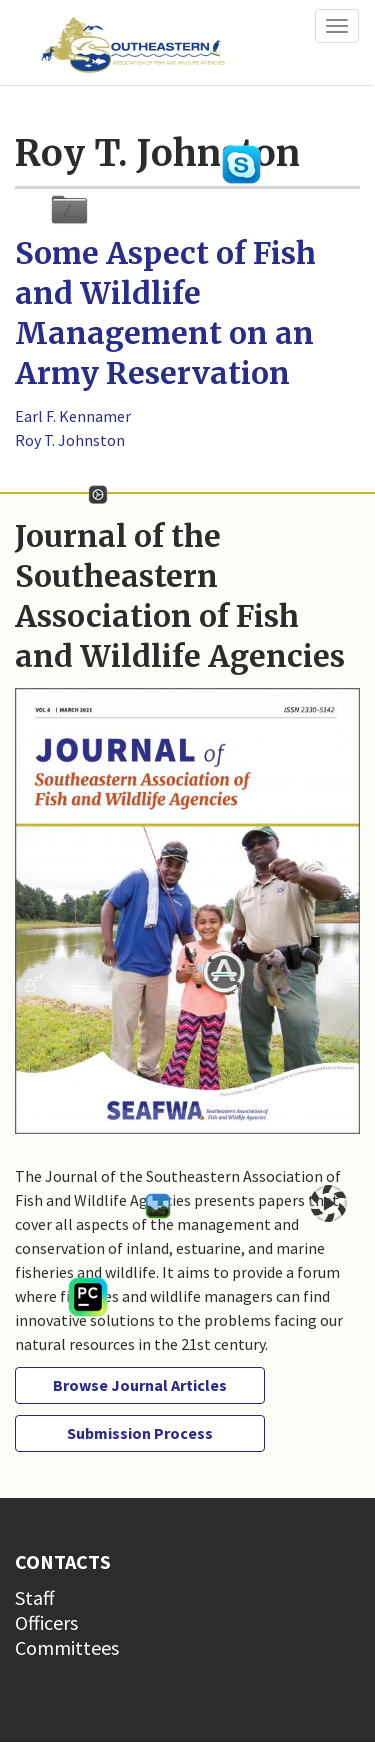  What do you see at coordinates (69, 209) in the screenshot?
I see `access the root directory` at bounding box center [69, 209].